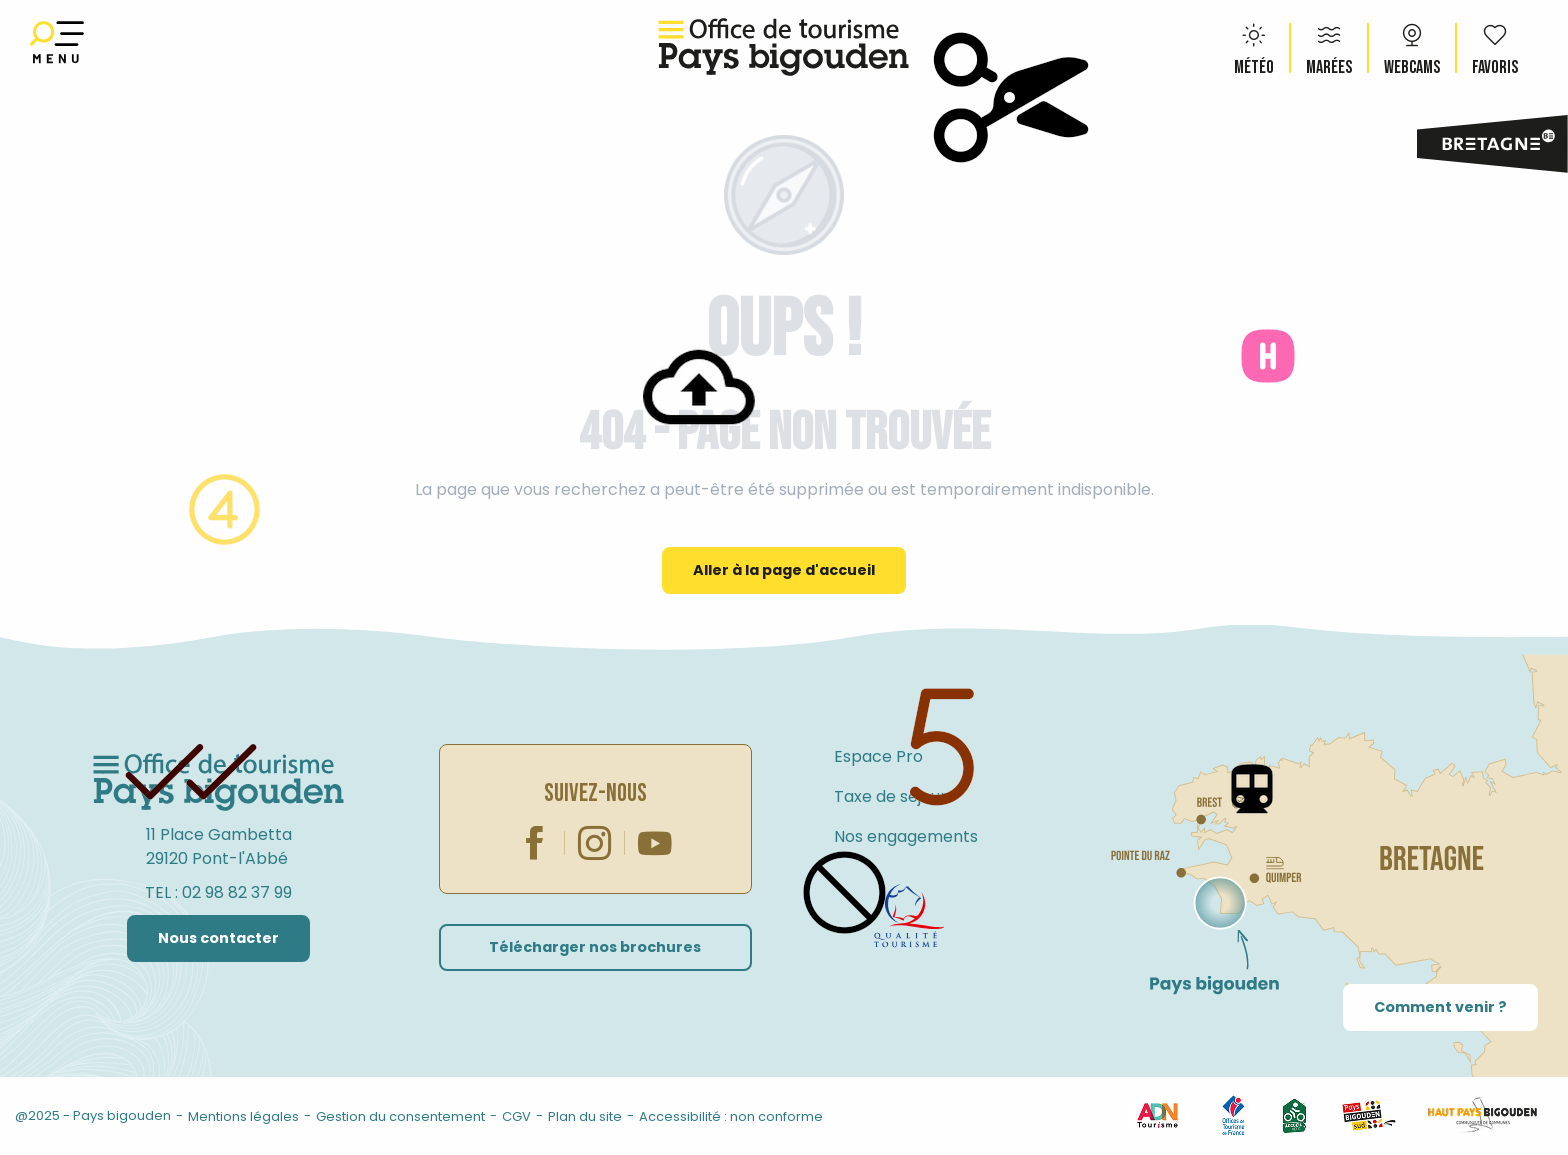 The width and height of the screenshot is (1568, 1155). I want to click on indicates a blocked or prohibited action, so click(844, 892).